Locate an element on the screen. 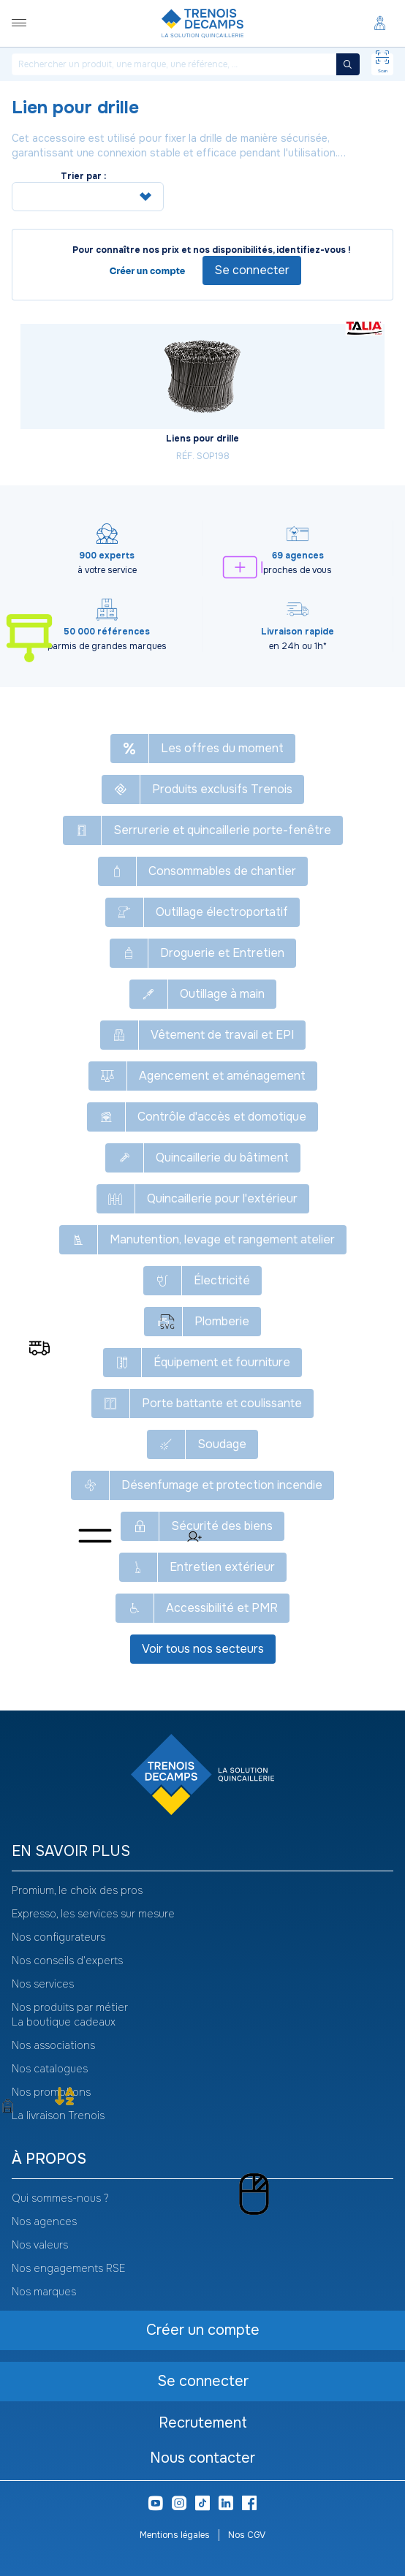  right-click to open context menu is located at coordinates (254, 2194).